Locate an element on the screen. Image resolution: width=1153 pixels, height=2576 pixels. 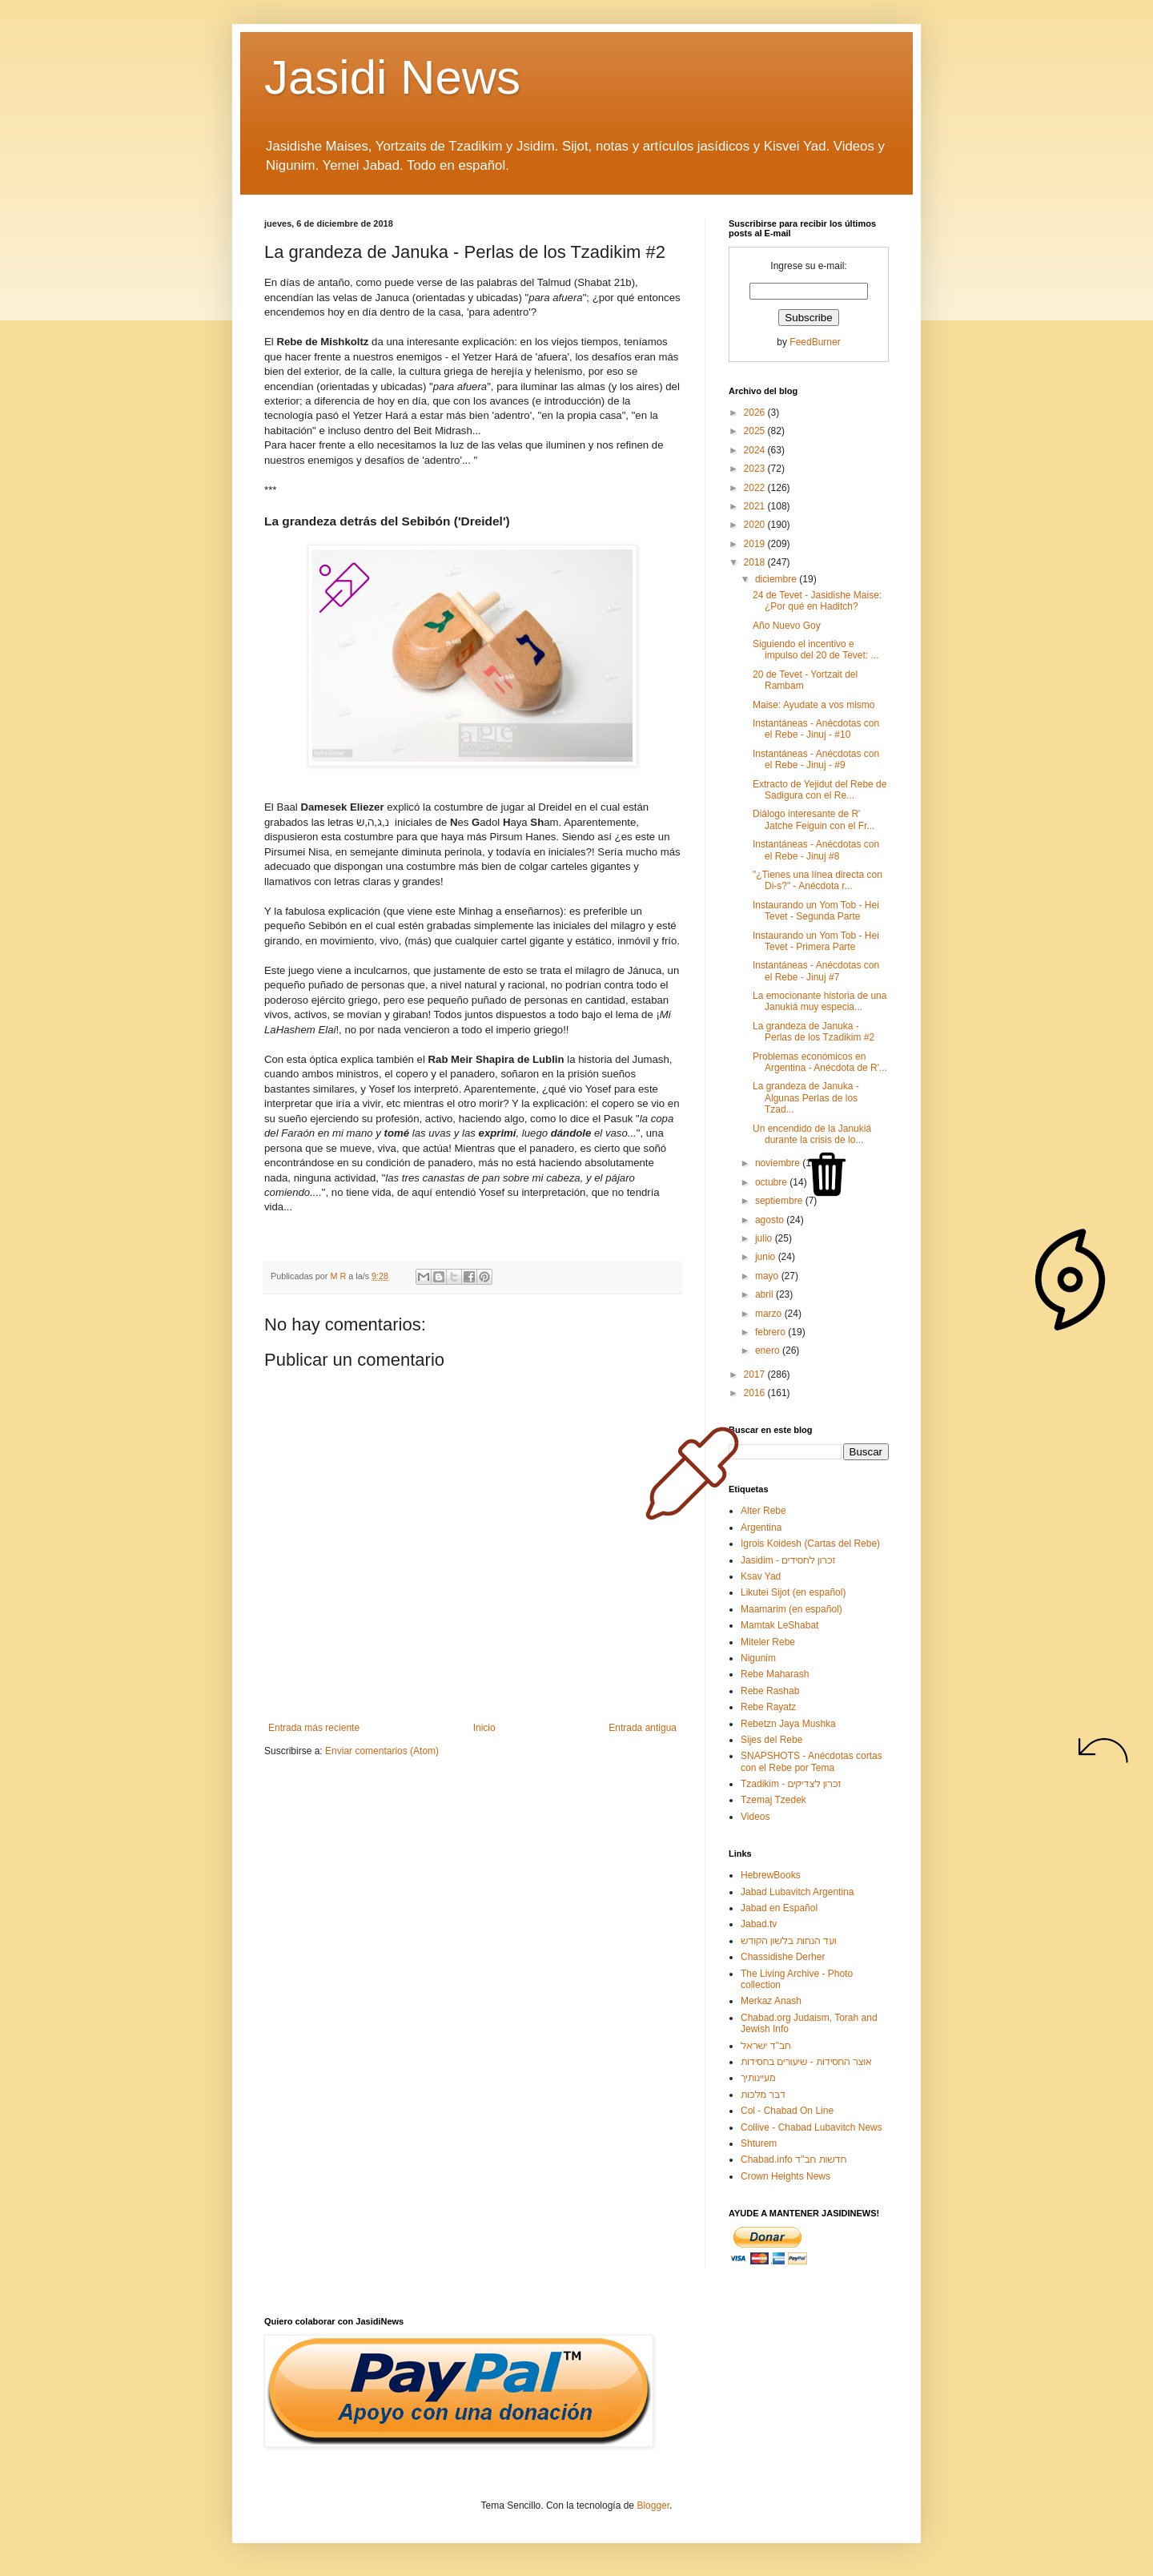
delete selected item is located at coordinates (827, 1174).